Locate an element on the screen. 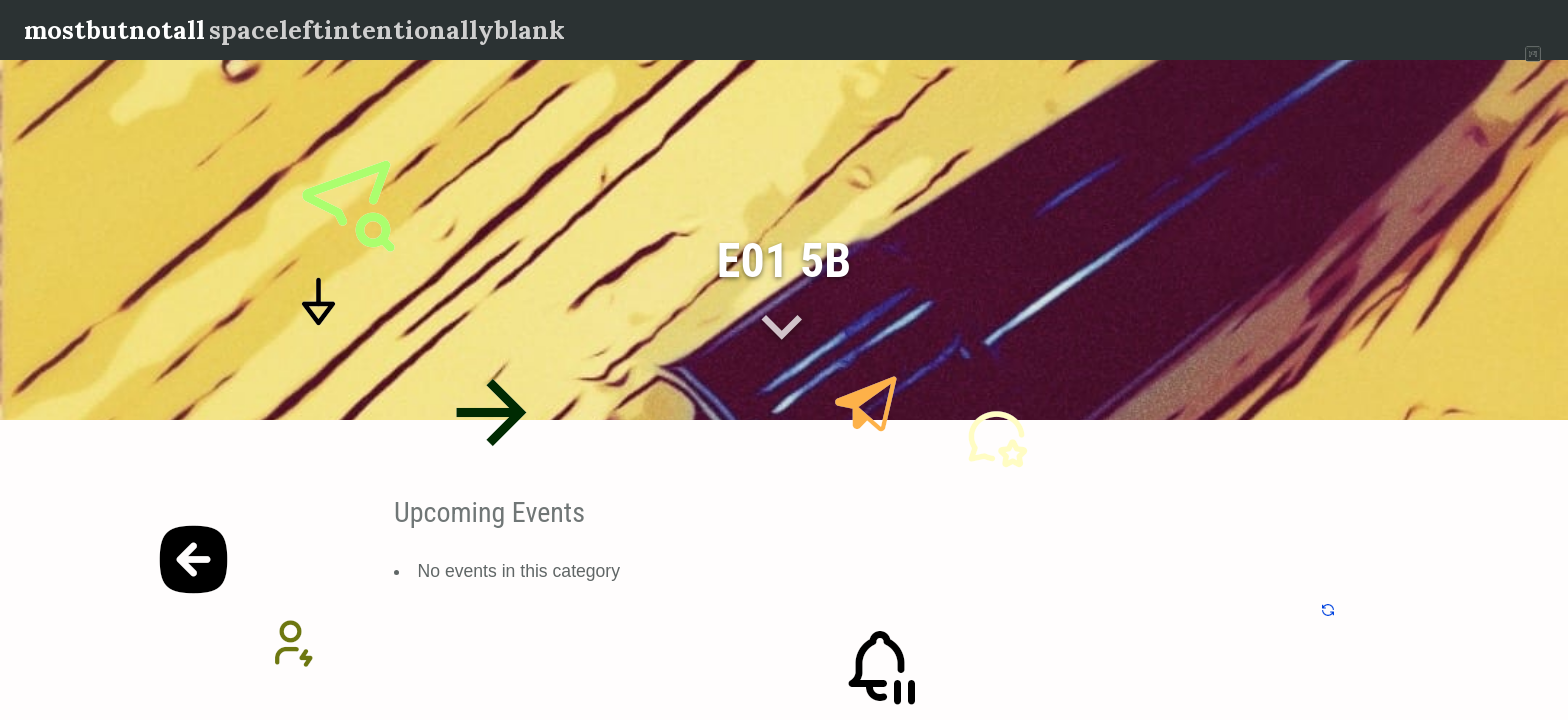 This screenshot has width=1568, height=720. go back to the previous screen is located at coordinates (193, 559).